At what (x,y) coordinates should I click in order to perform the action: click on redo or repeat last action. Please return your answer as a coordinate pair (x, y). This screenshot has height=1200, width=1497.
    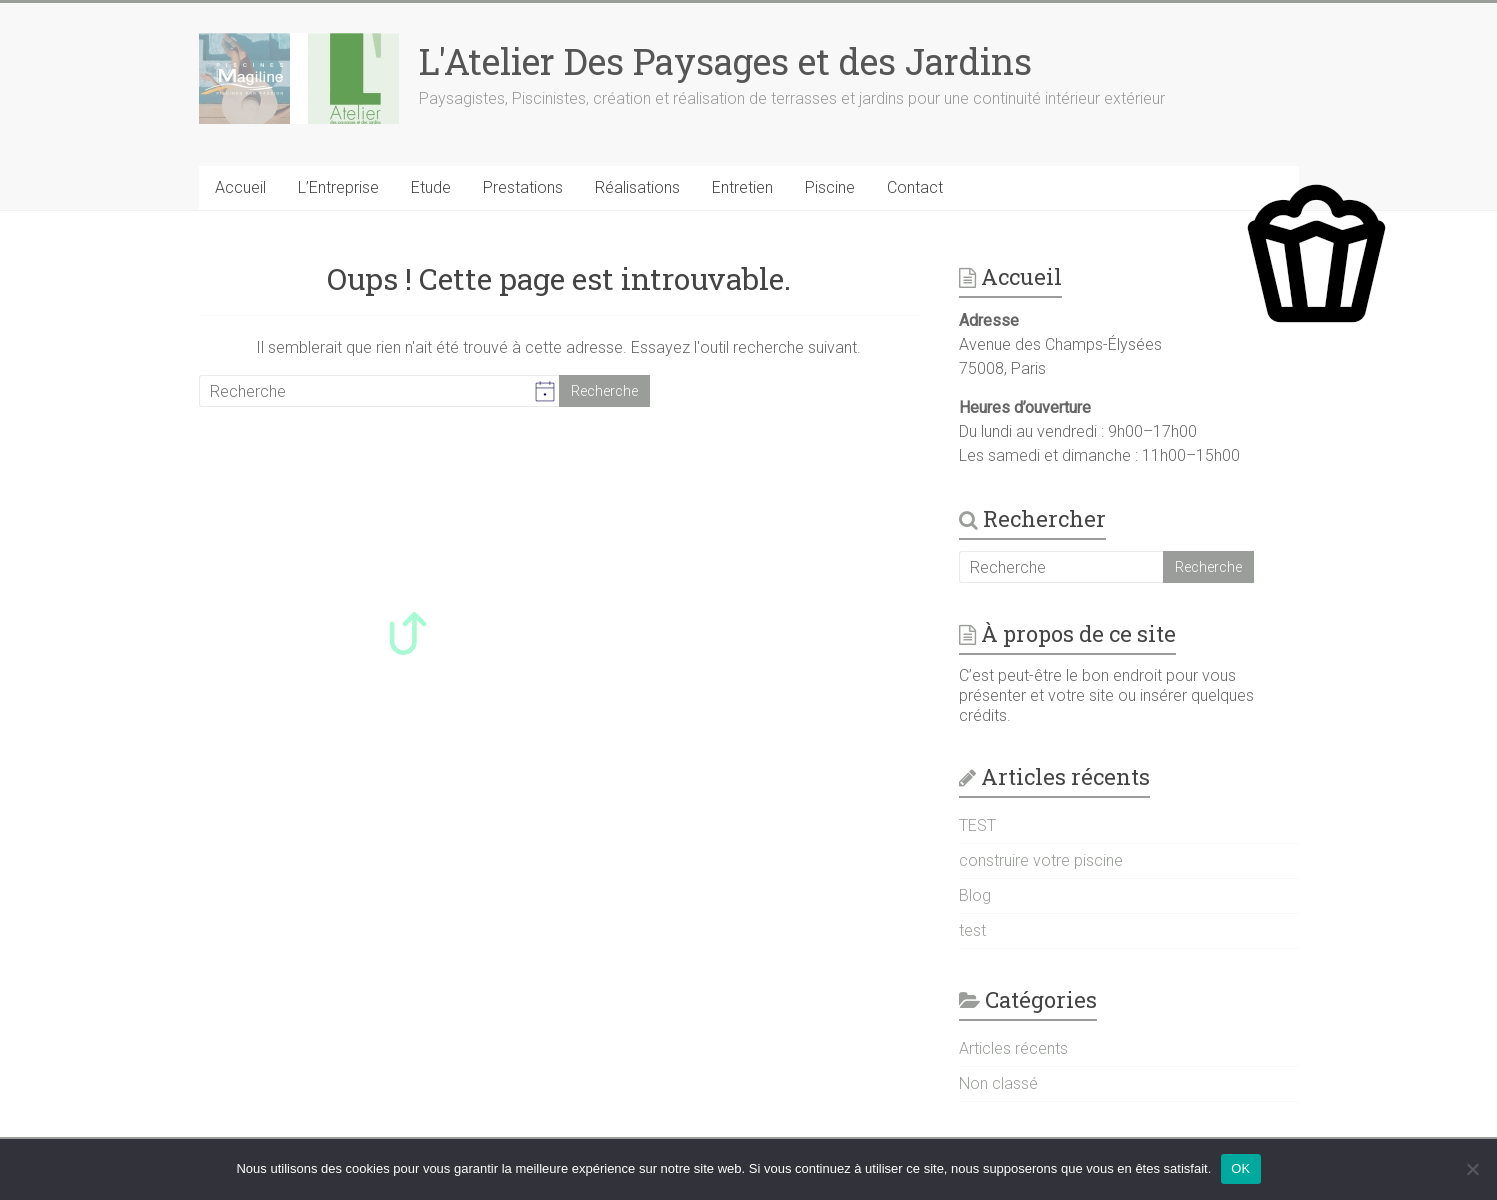
    Looking at the image, I should click on (406, 633).